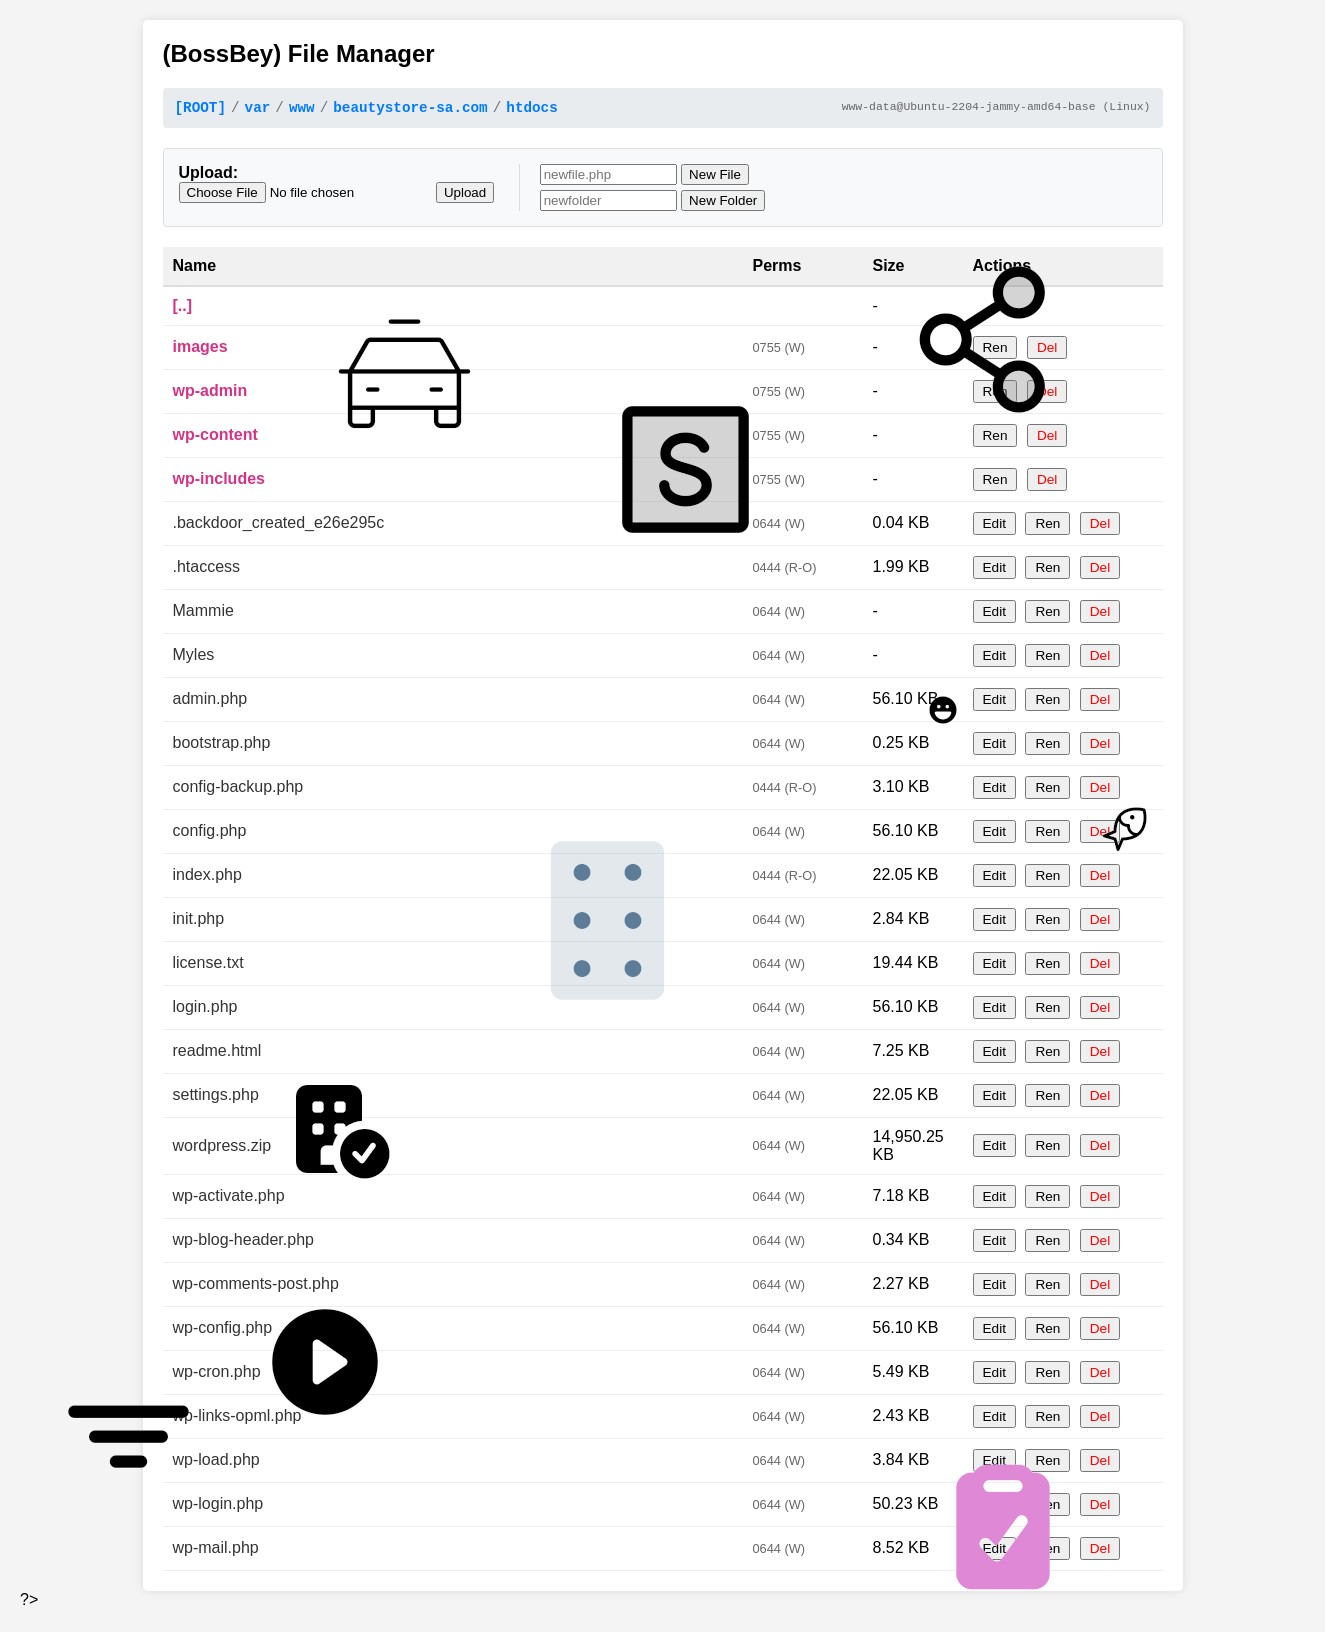 This screenshot has height=1632, width=1325. What do you see at coordinates (943, 710) in the screenshot?
I see `react with a laugh emoji` at bounding box center [943, 710].